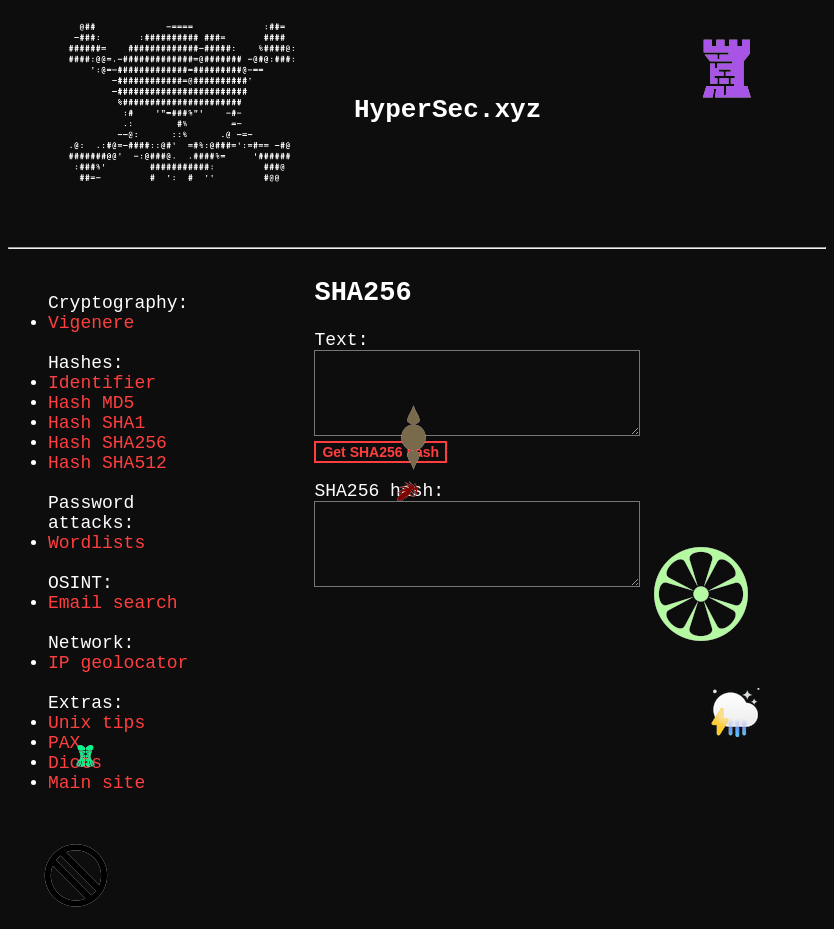 The height and width of the screenshot is (929, 834). Describe the element at coordinates (726, 68) in the screenshot. I see `access tower defense or castle-building game mode` at that location.